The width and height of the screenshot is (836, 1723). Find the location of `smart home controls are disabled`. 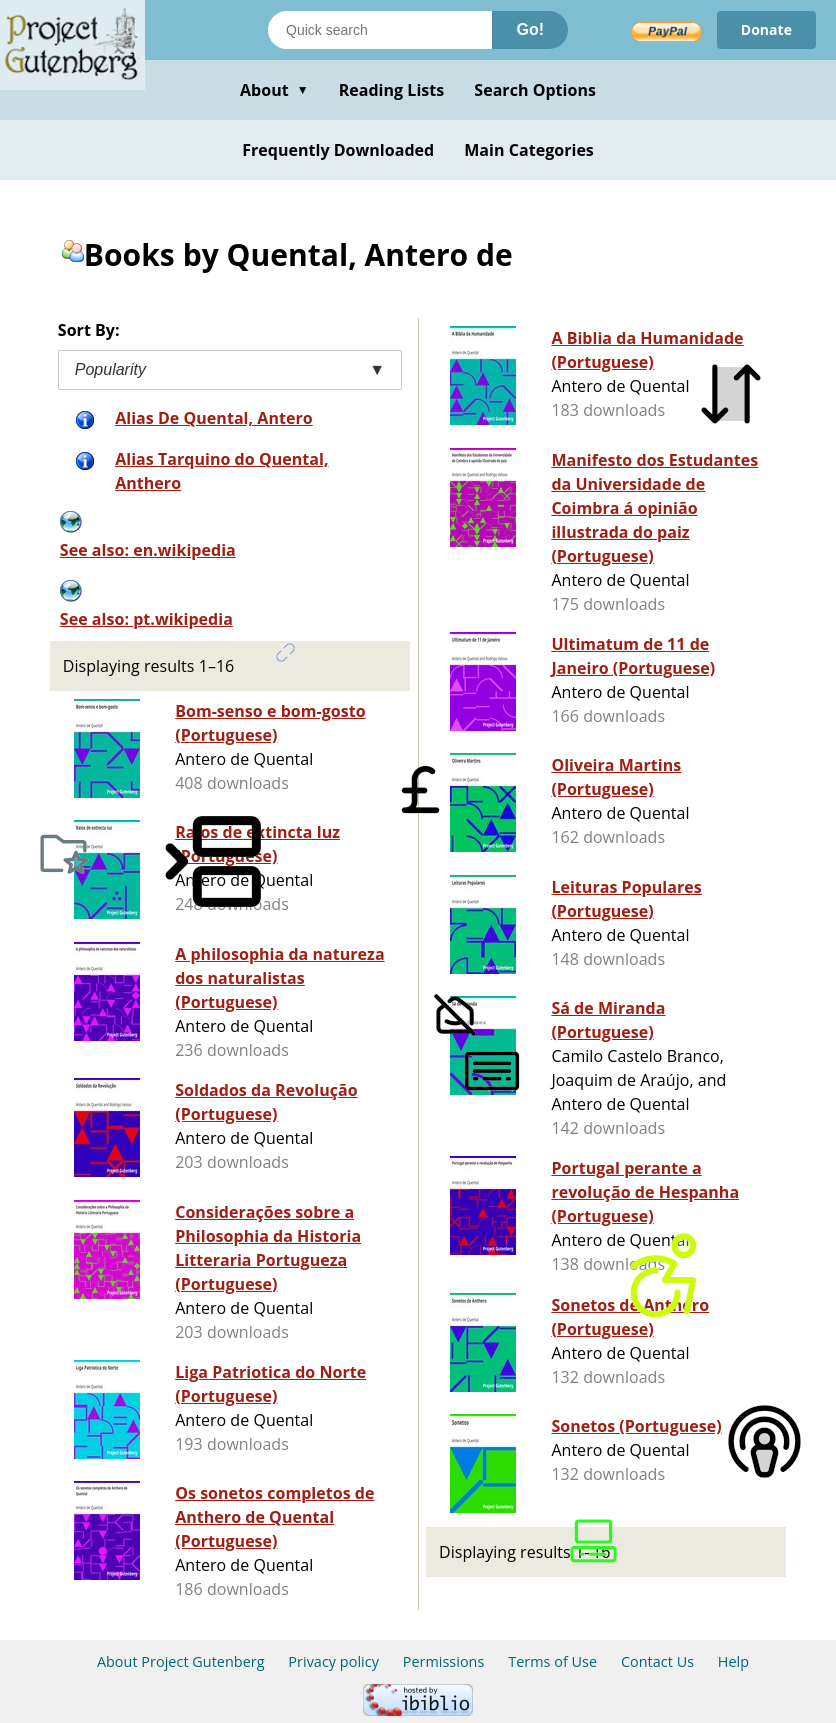

smart home controls are disabled is located at coordinates (455, 1015).